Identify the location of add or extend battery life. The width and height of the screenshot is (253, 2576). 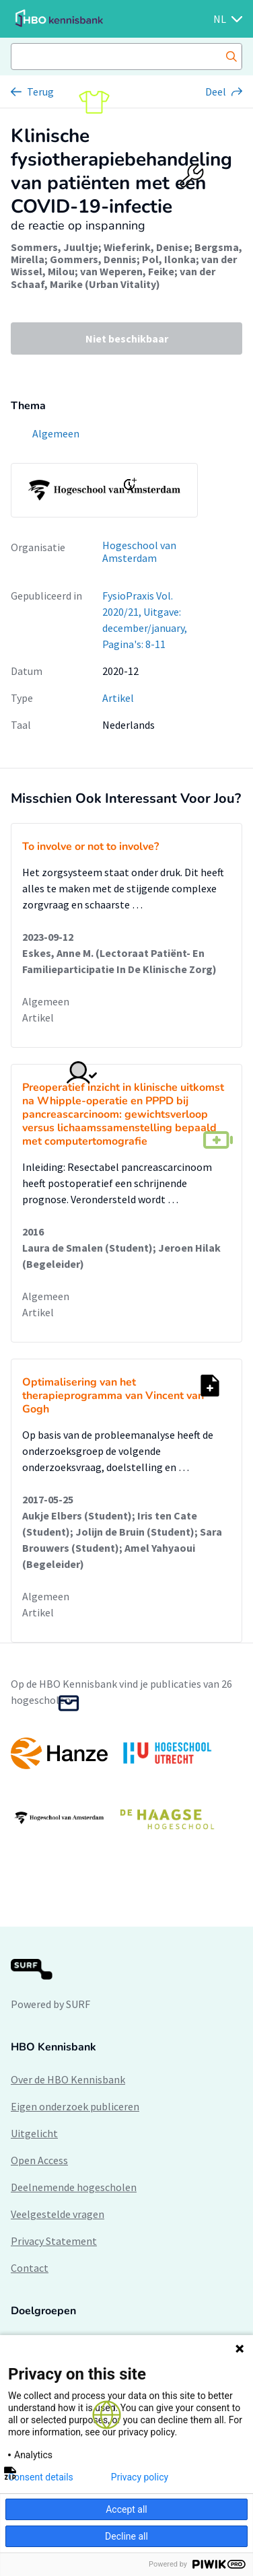
(218, 1140).